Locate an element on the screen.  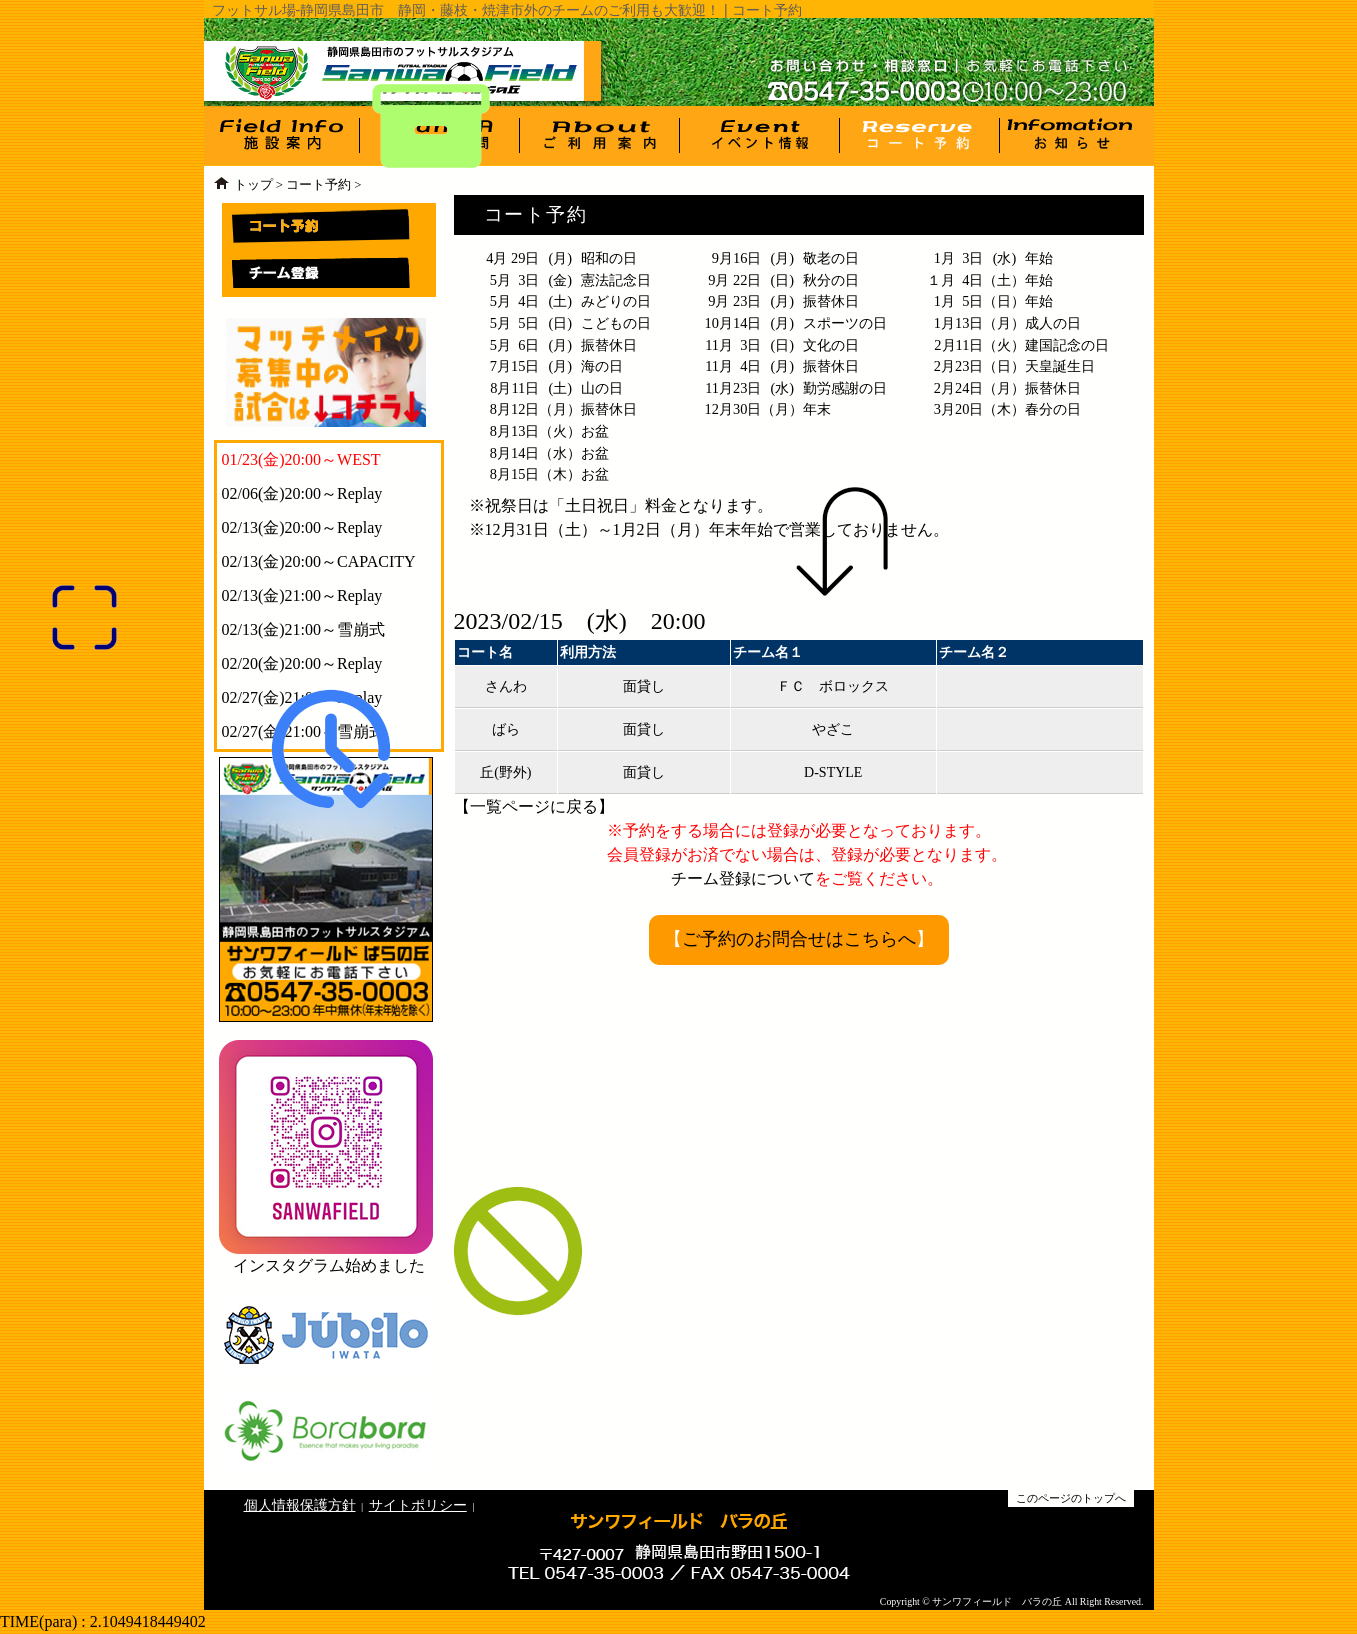
undo or go back to previous state is located at coordinates (846, 541).